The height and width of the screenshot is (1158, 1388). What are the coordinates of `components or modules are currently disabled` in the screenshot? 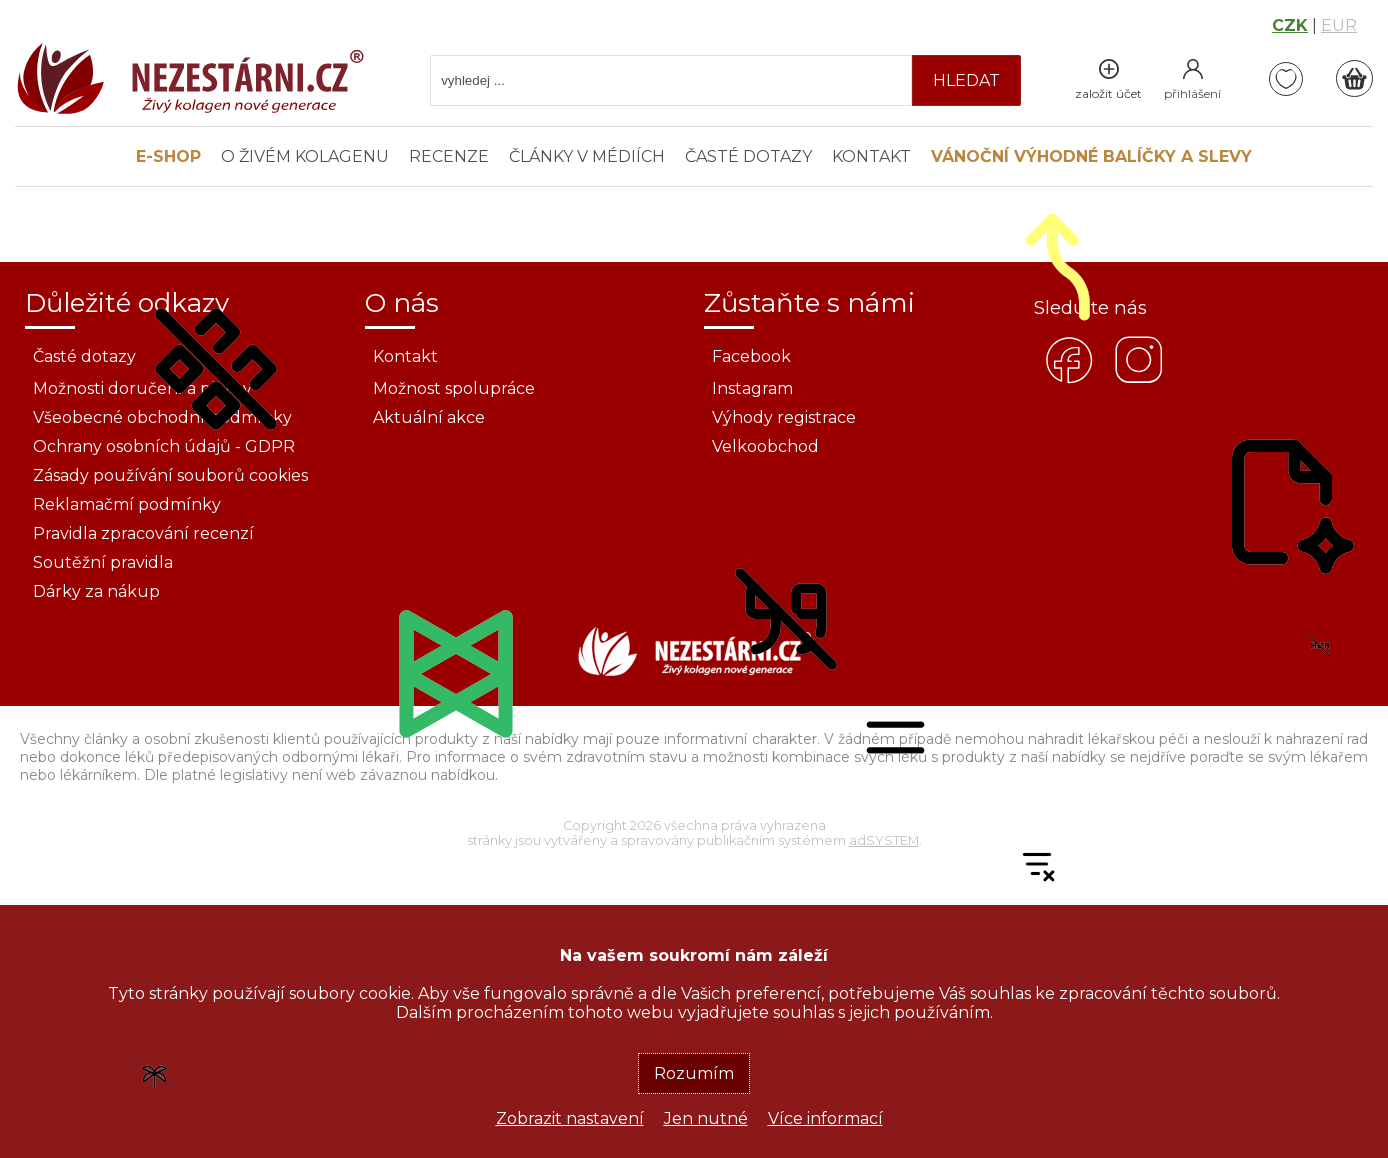 It's located at (216, 369).